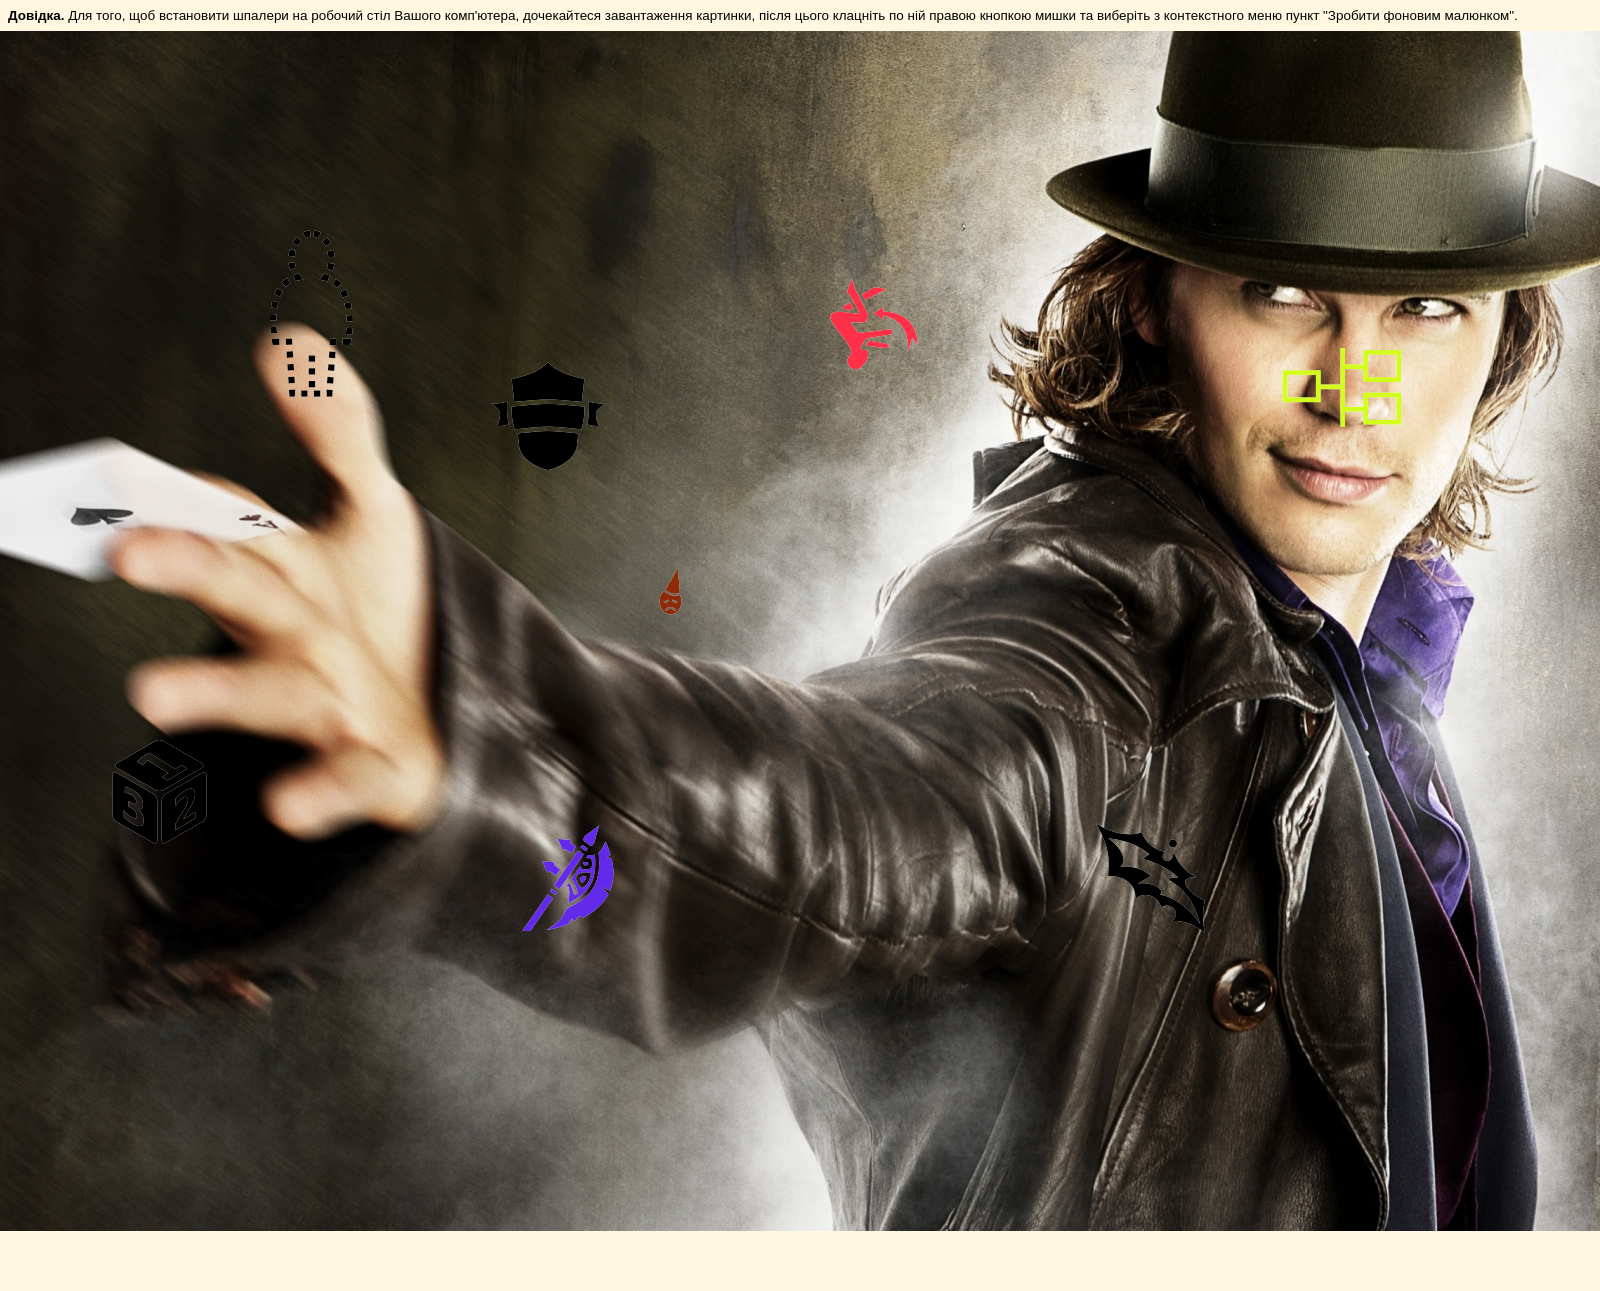 This screenshot has width=1600, height=1291. Describe the element at coordinates (565, 878) in the screenshot. I see `select warrior or berserker class` at that location.